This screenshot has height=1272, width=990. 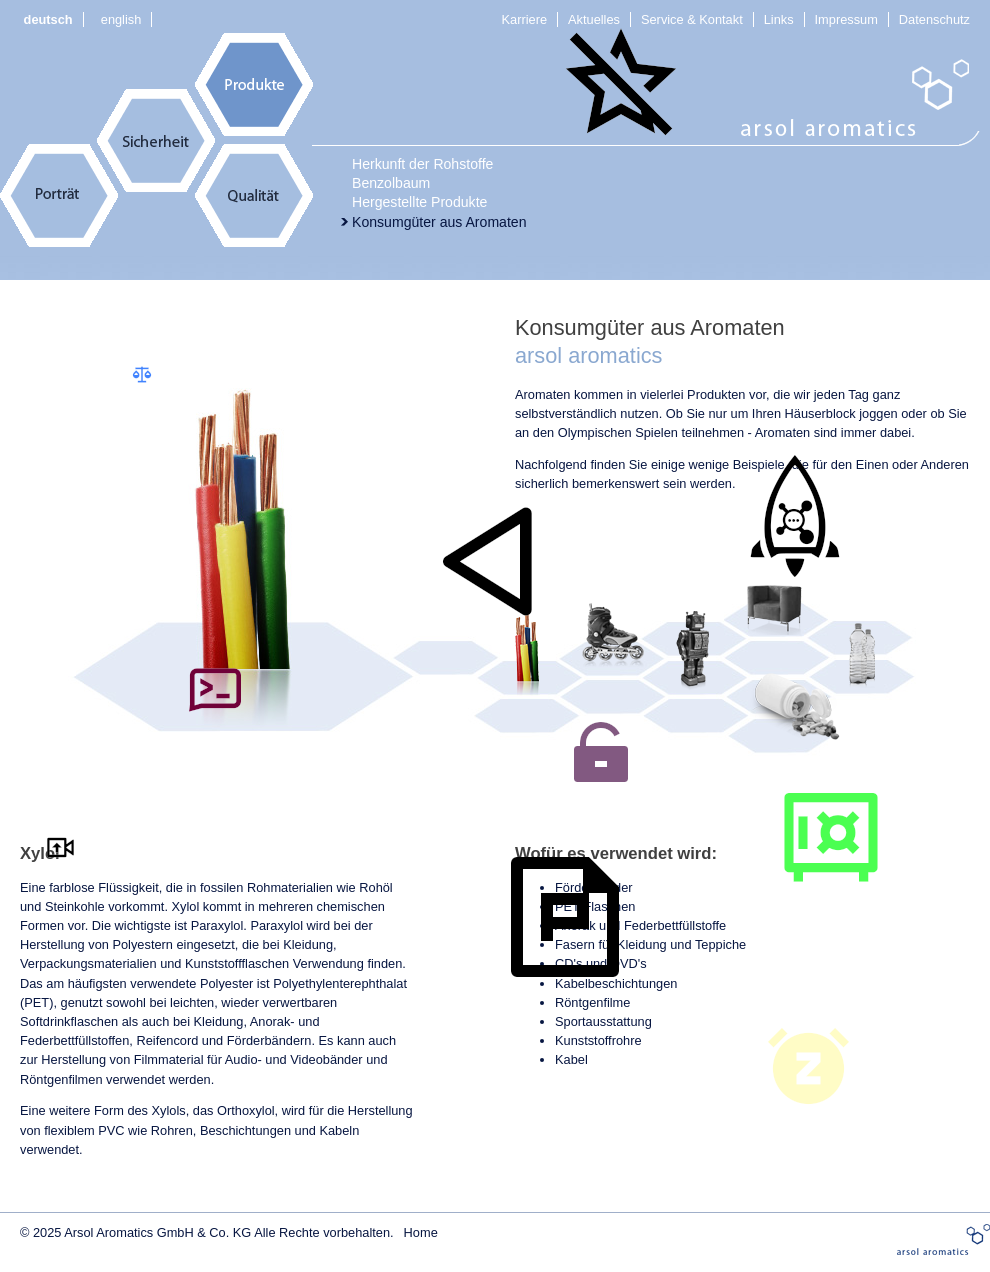 I want to click on open ntfy push notification service, so click(x=215, y=690).